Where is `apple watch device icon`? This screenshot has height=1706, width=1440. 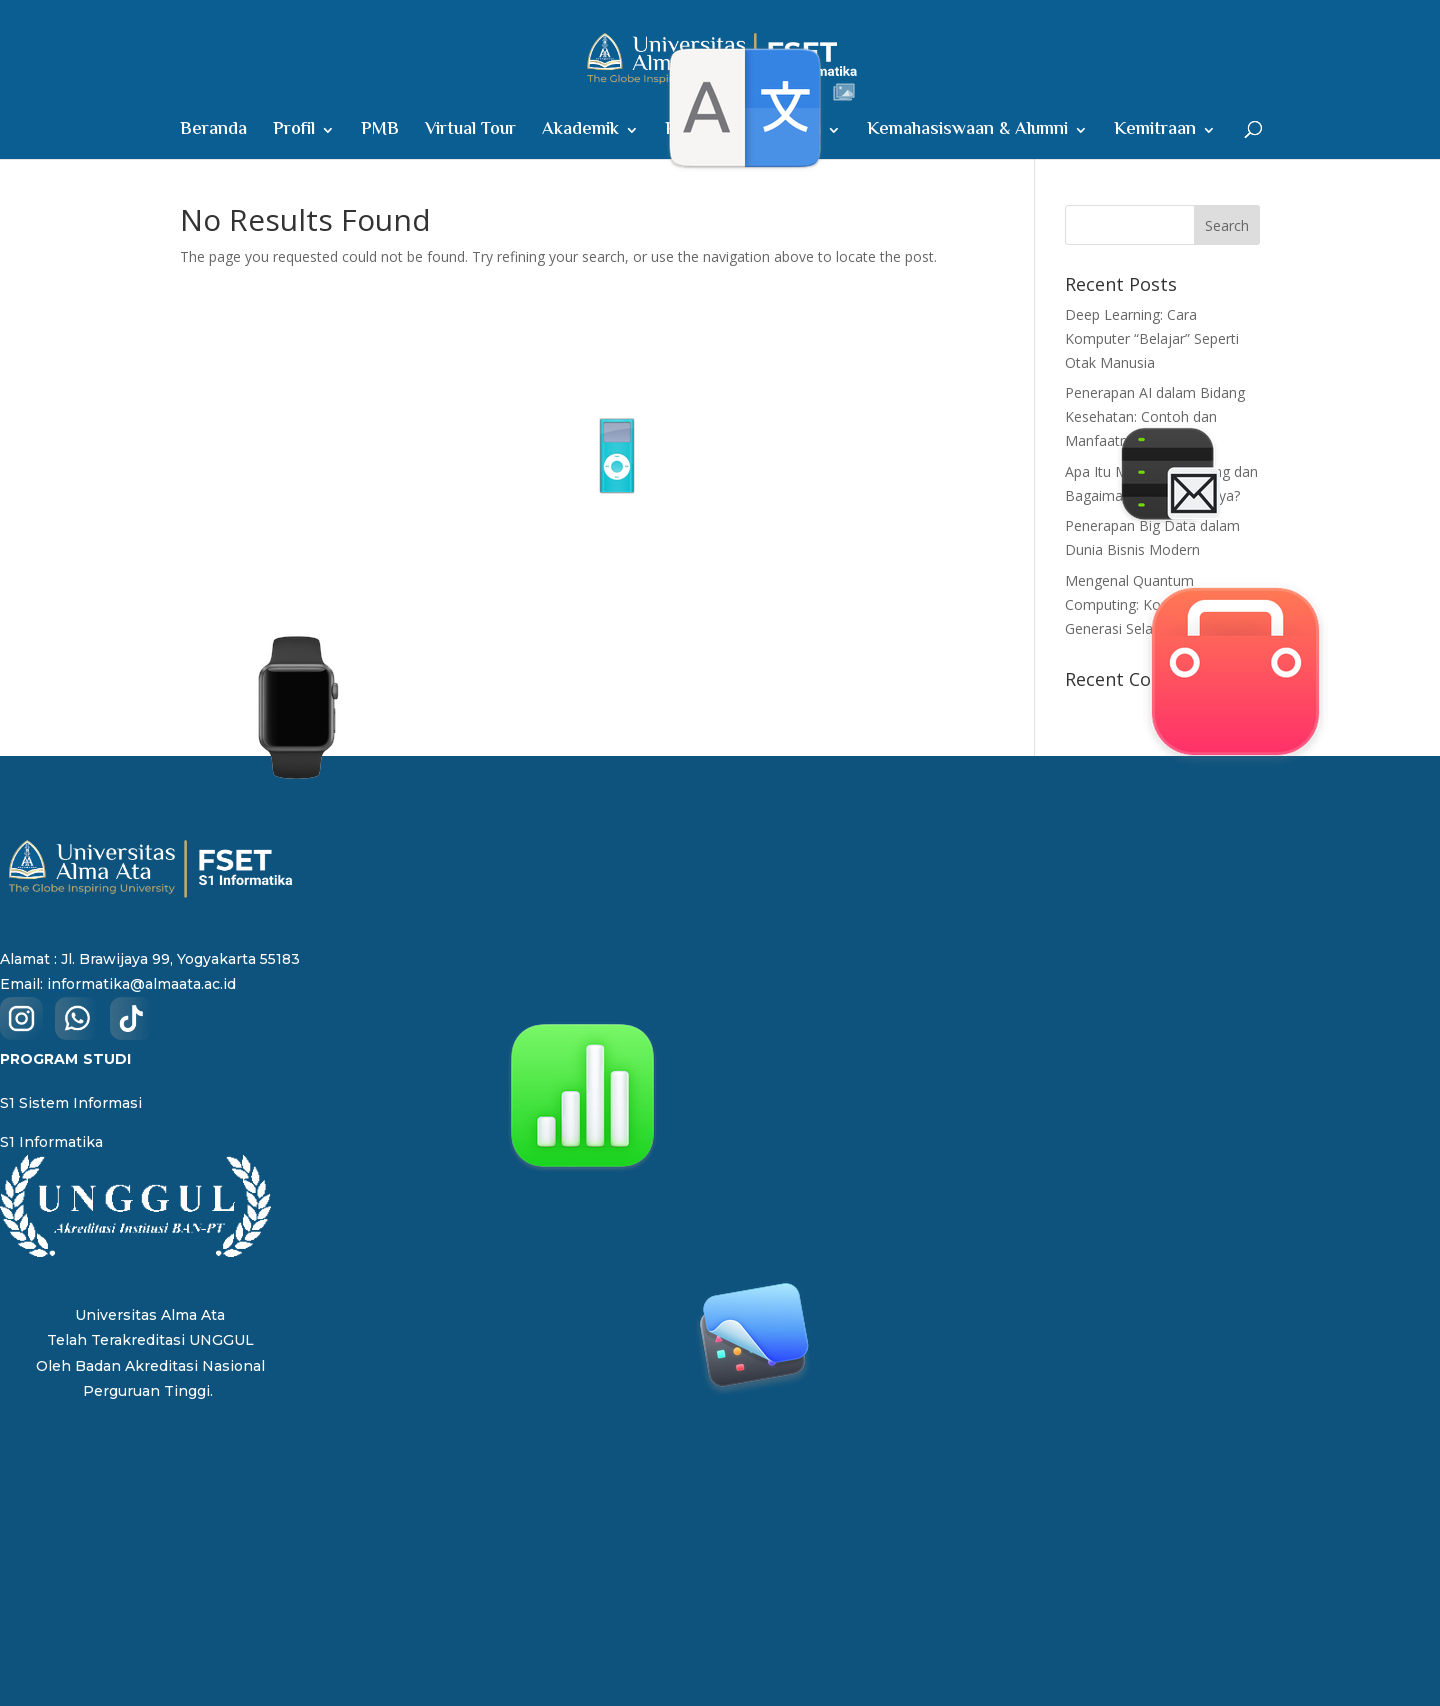 apple watch device icon is located at coordinates (296, 707).